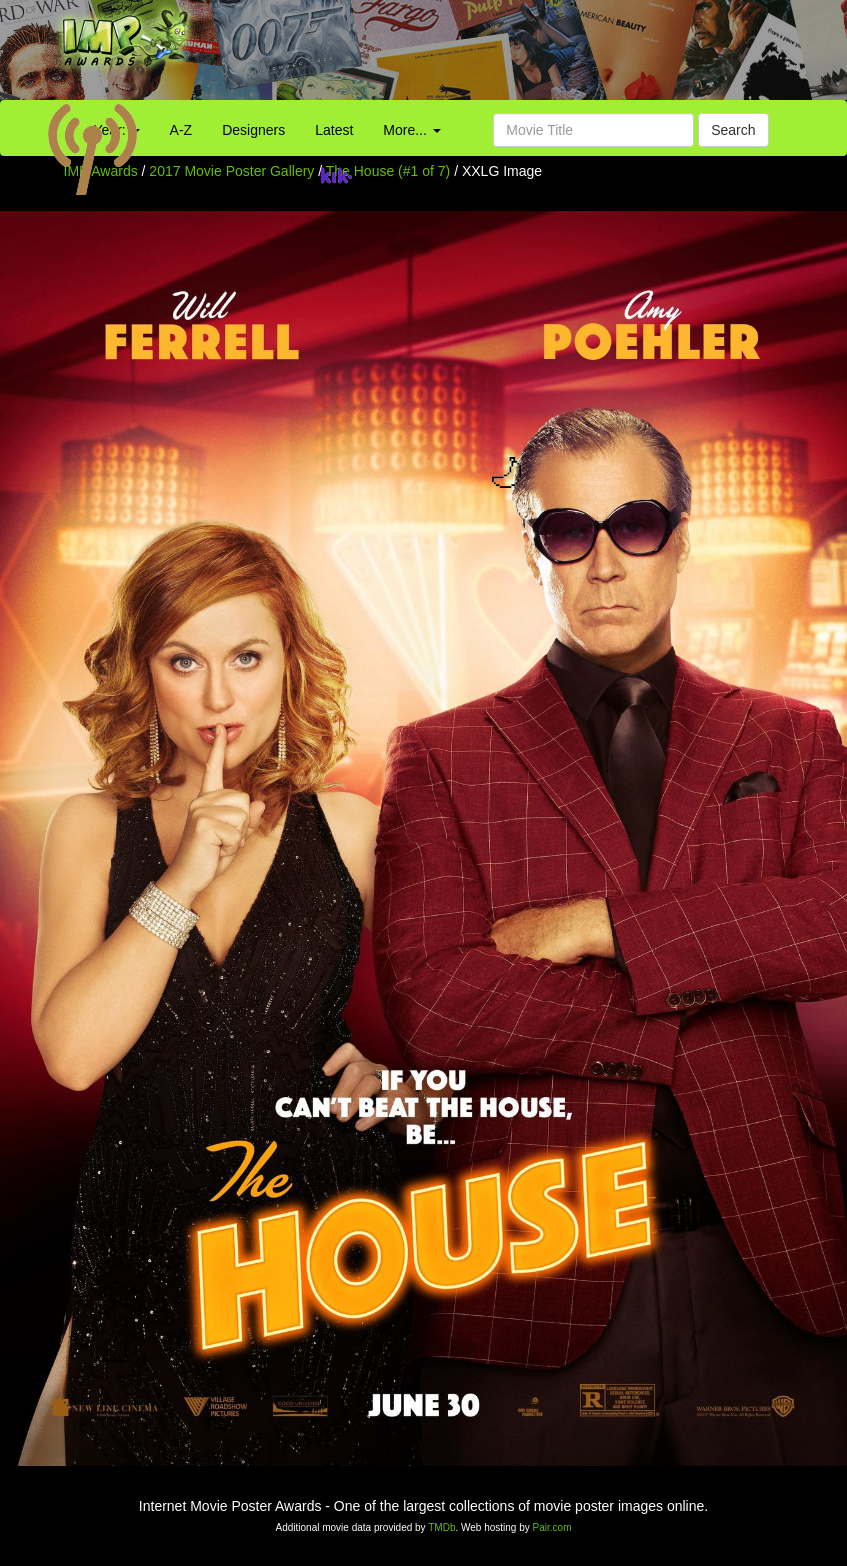 This screenshot has height=1566, width=847. What do you see at coordinates (506, 472) in the screenshot?
I see `visit gamebanana website` at bounding box center [506, 472].